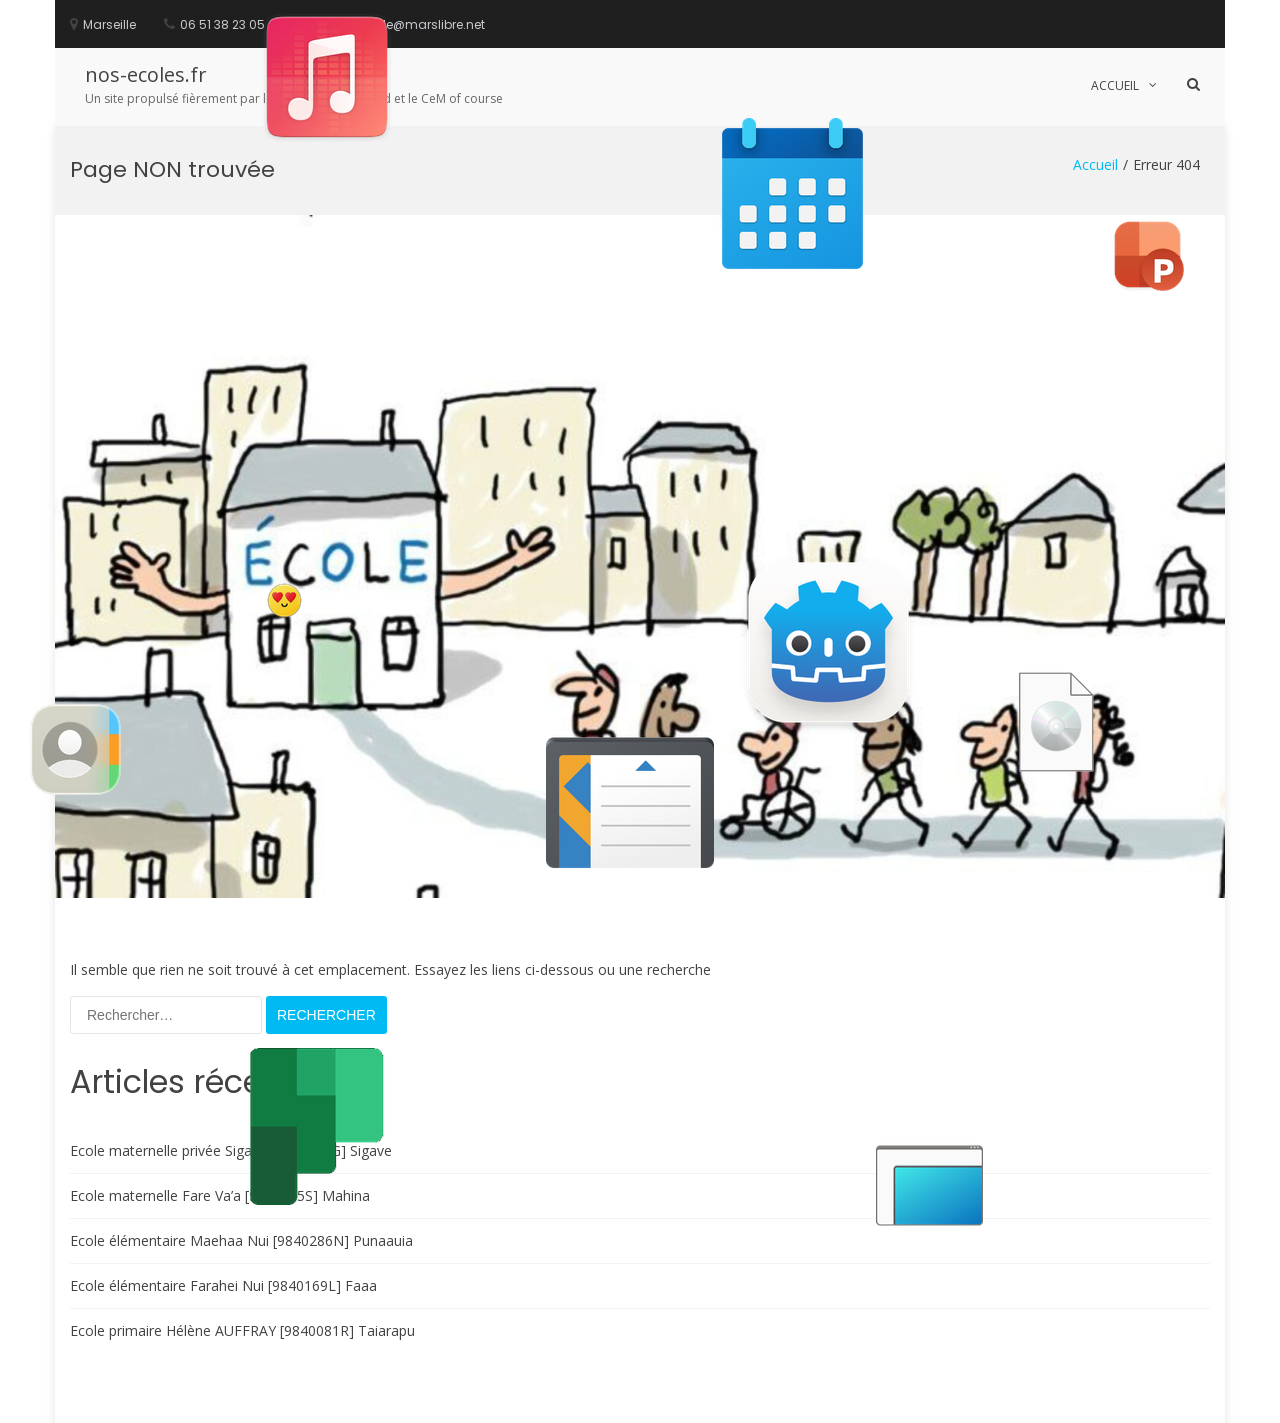 The image size is (1280, 1423). What do you see at coordinates (828, 642) in the screenshot?
I see `open godot game engine` at bounding box center [828, 642].